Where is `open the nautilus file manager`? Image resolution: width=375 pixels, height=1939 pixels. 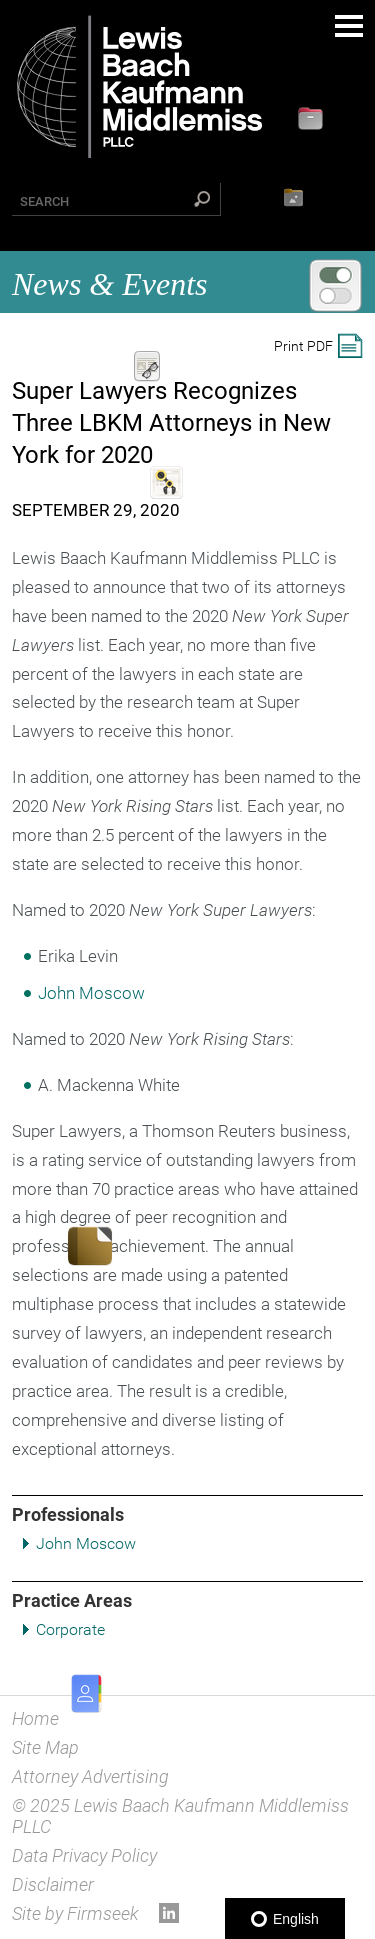 open the nautilus file manager is located at coordinates (310, 118).